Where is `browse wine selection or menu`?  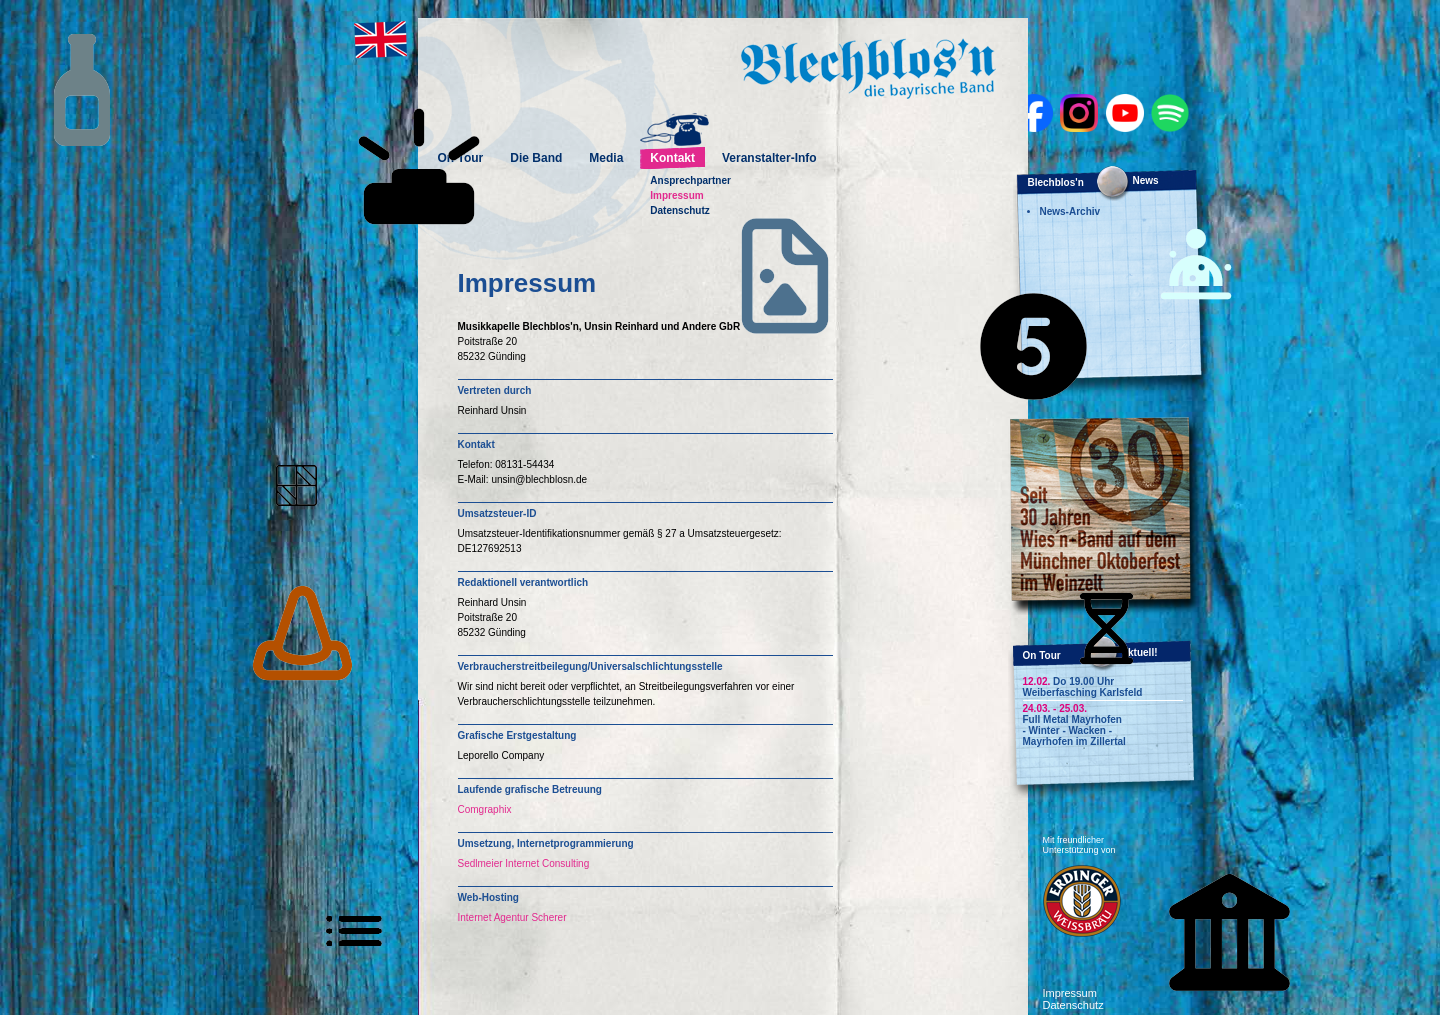 browse wine selection or menu is located at coordinates (82, 90).